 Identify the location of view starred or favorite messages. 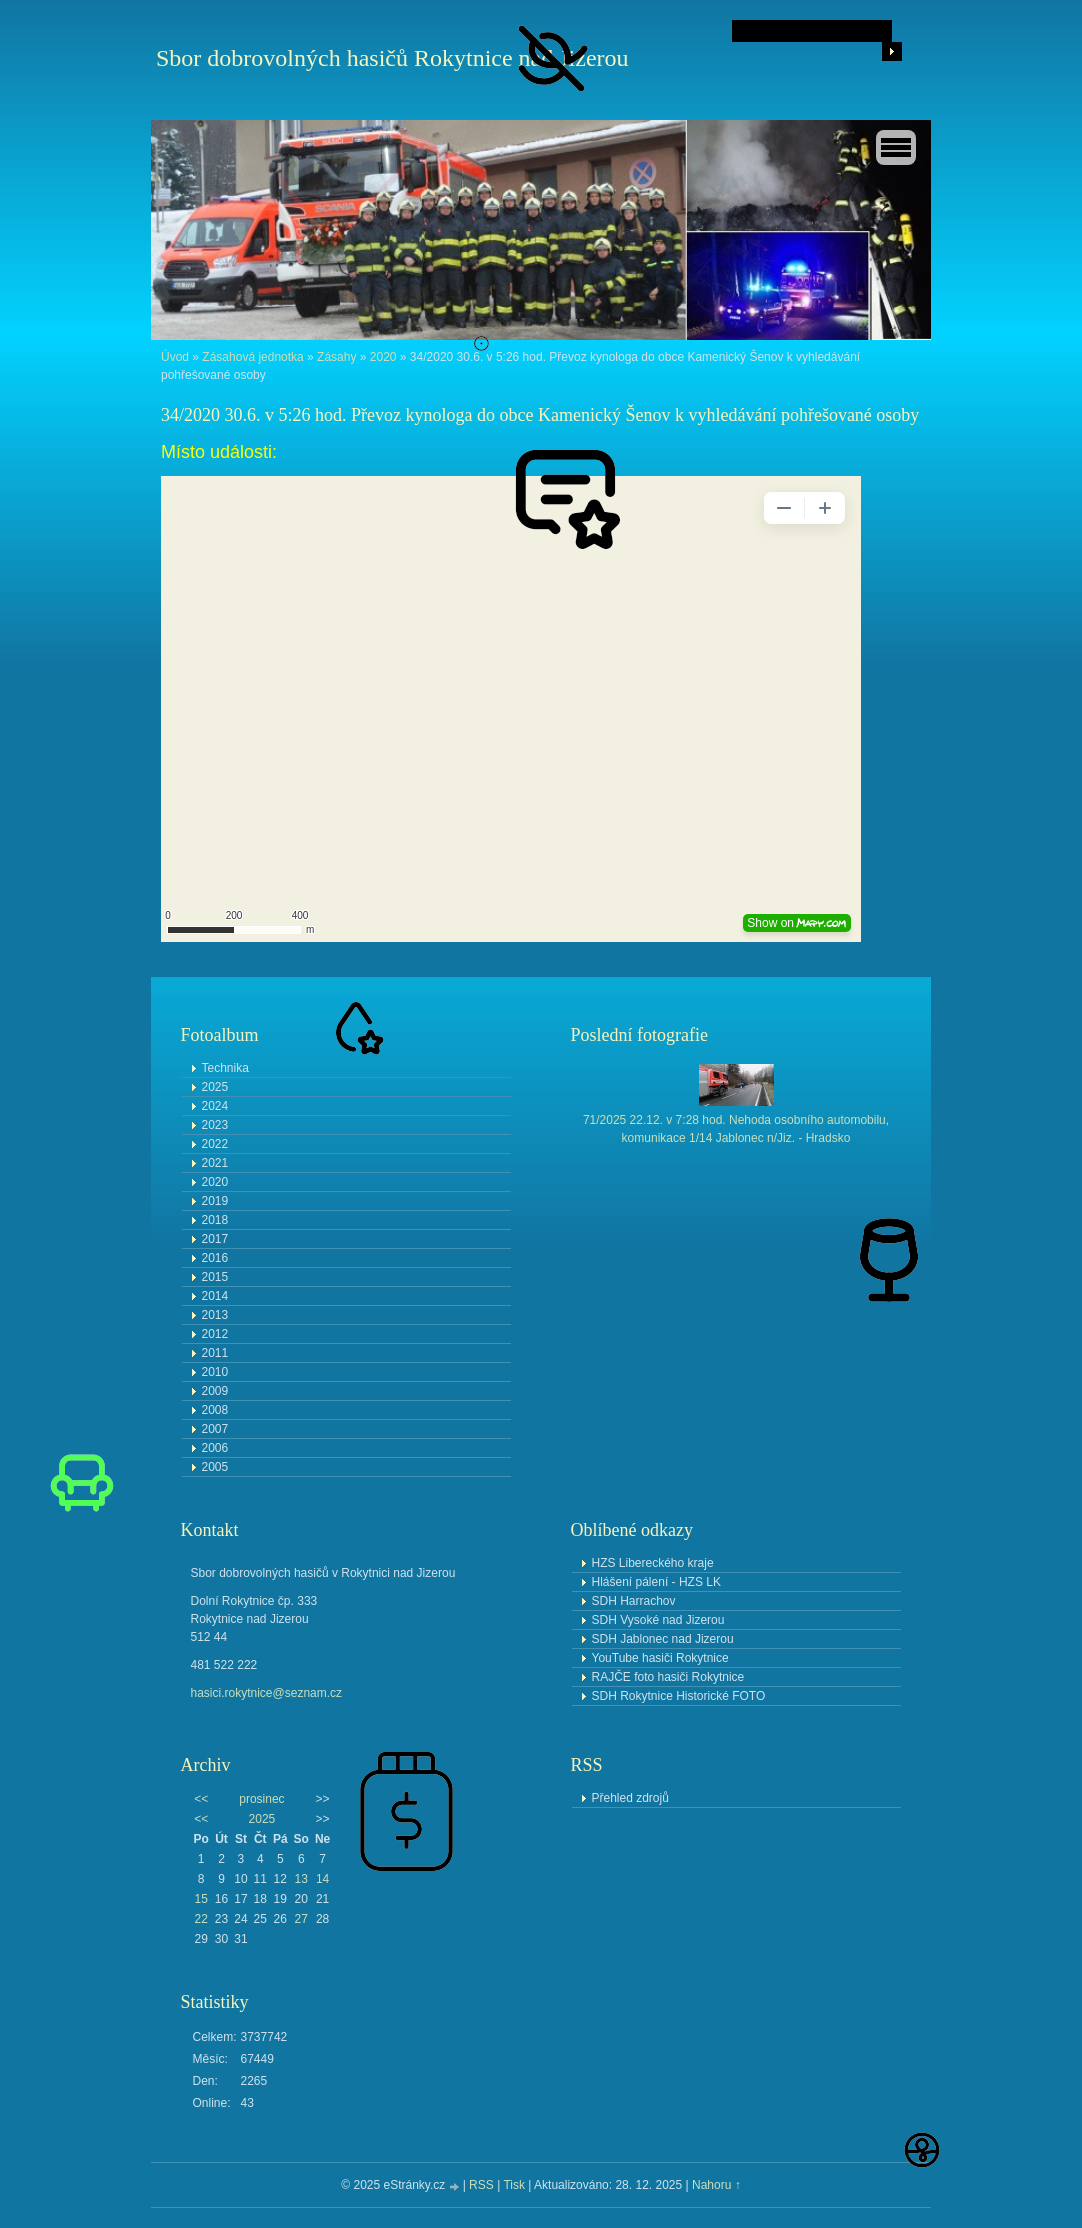
(565, 494).